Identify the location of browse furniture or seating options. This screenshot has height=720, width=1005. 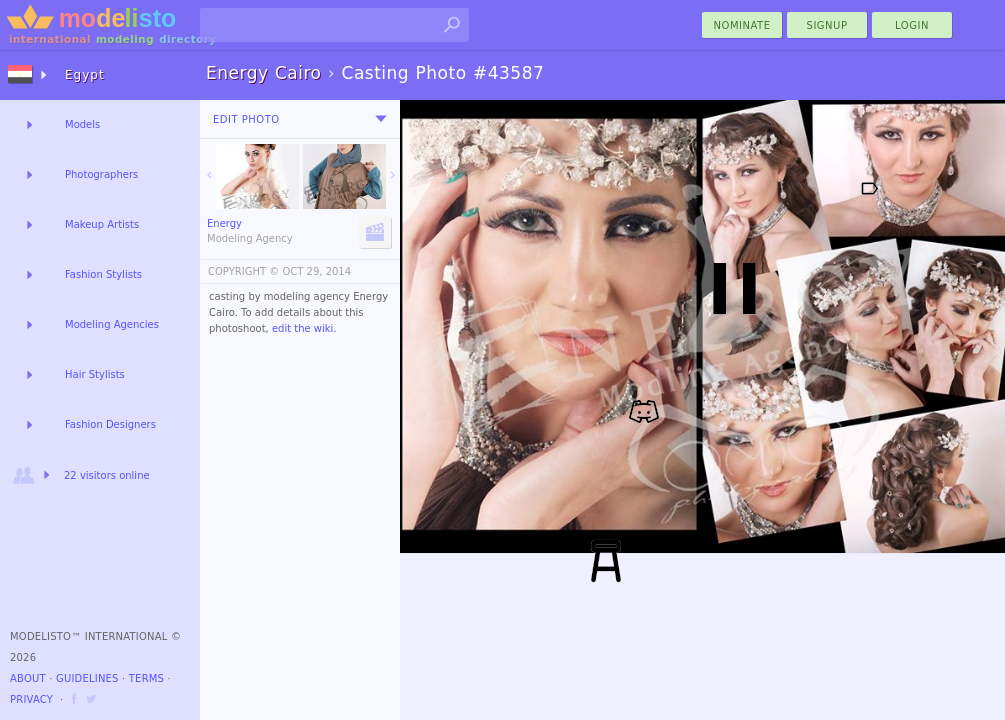
(606, 561).